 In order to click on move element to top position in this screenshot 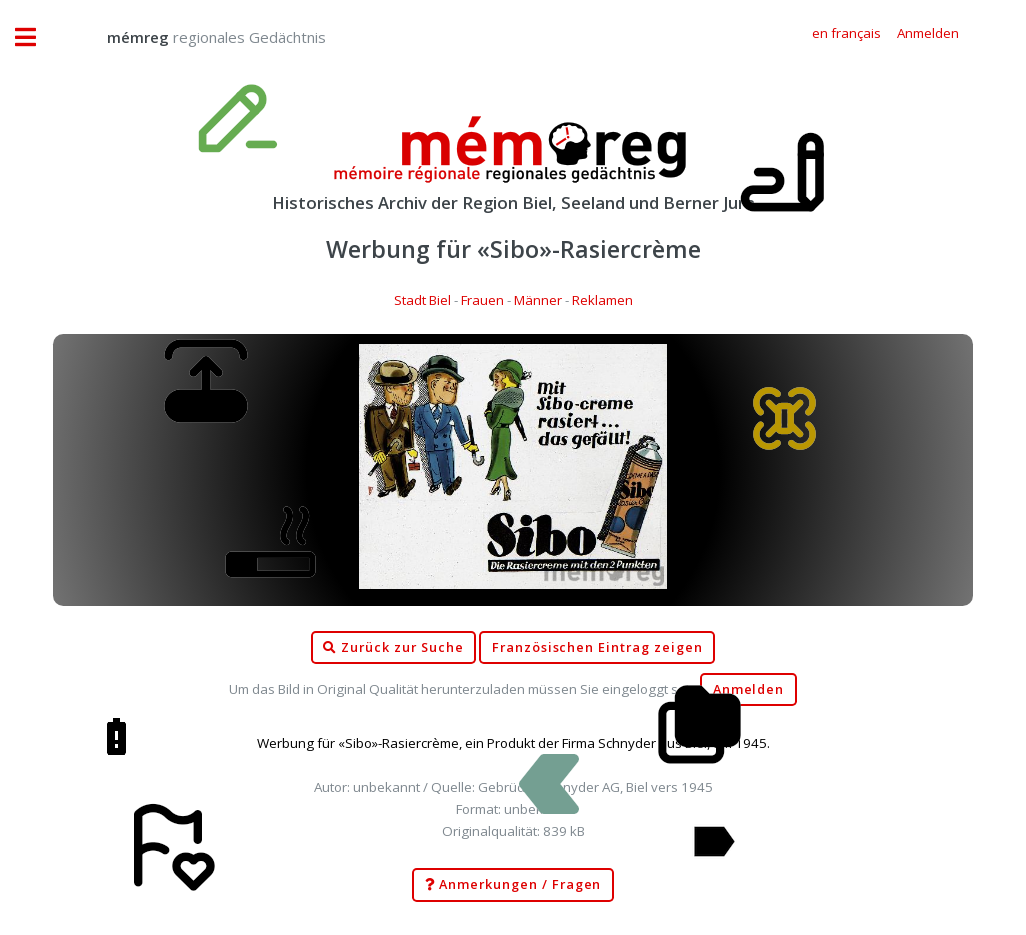, I will do `click(206, 381)`.